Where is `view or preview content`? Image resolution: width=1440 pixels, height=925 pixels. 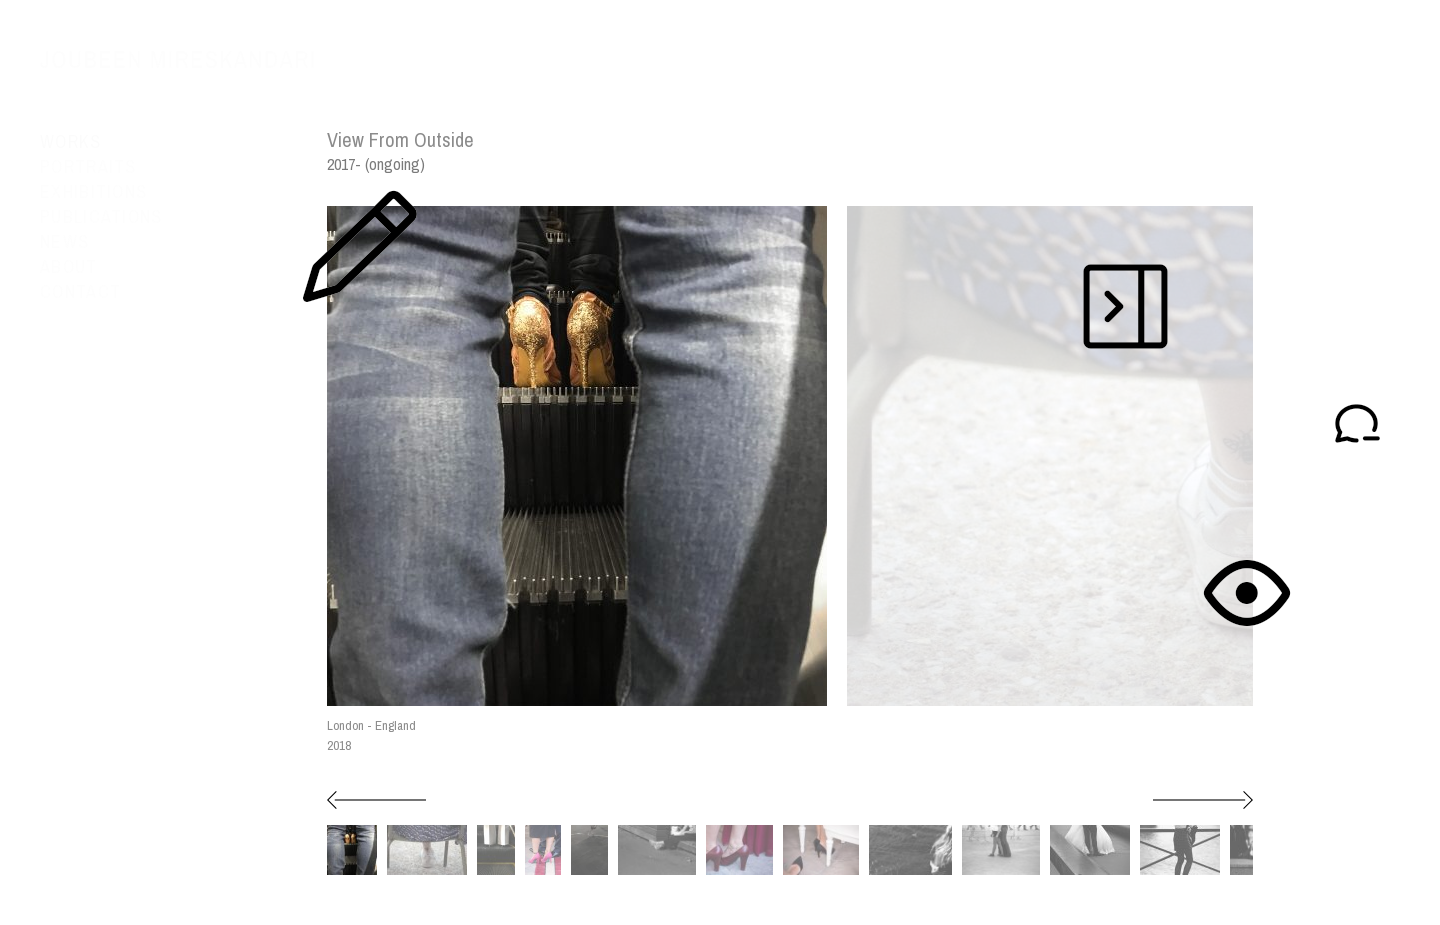
view or preview content is located at coordinates (1247, 593).